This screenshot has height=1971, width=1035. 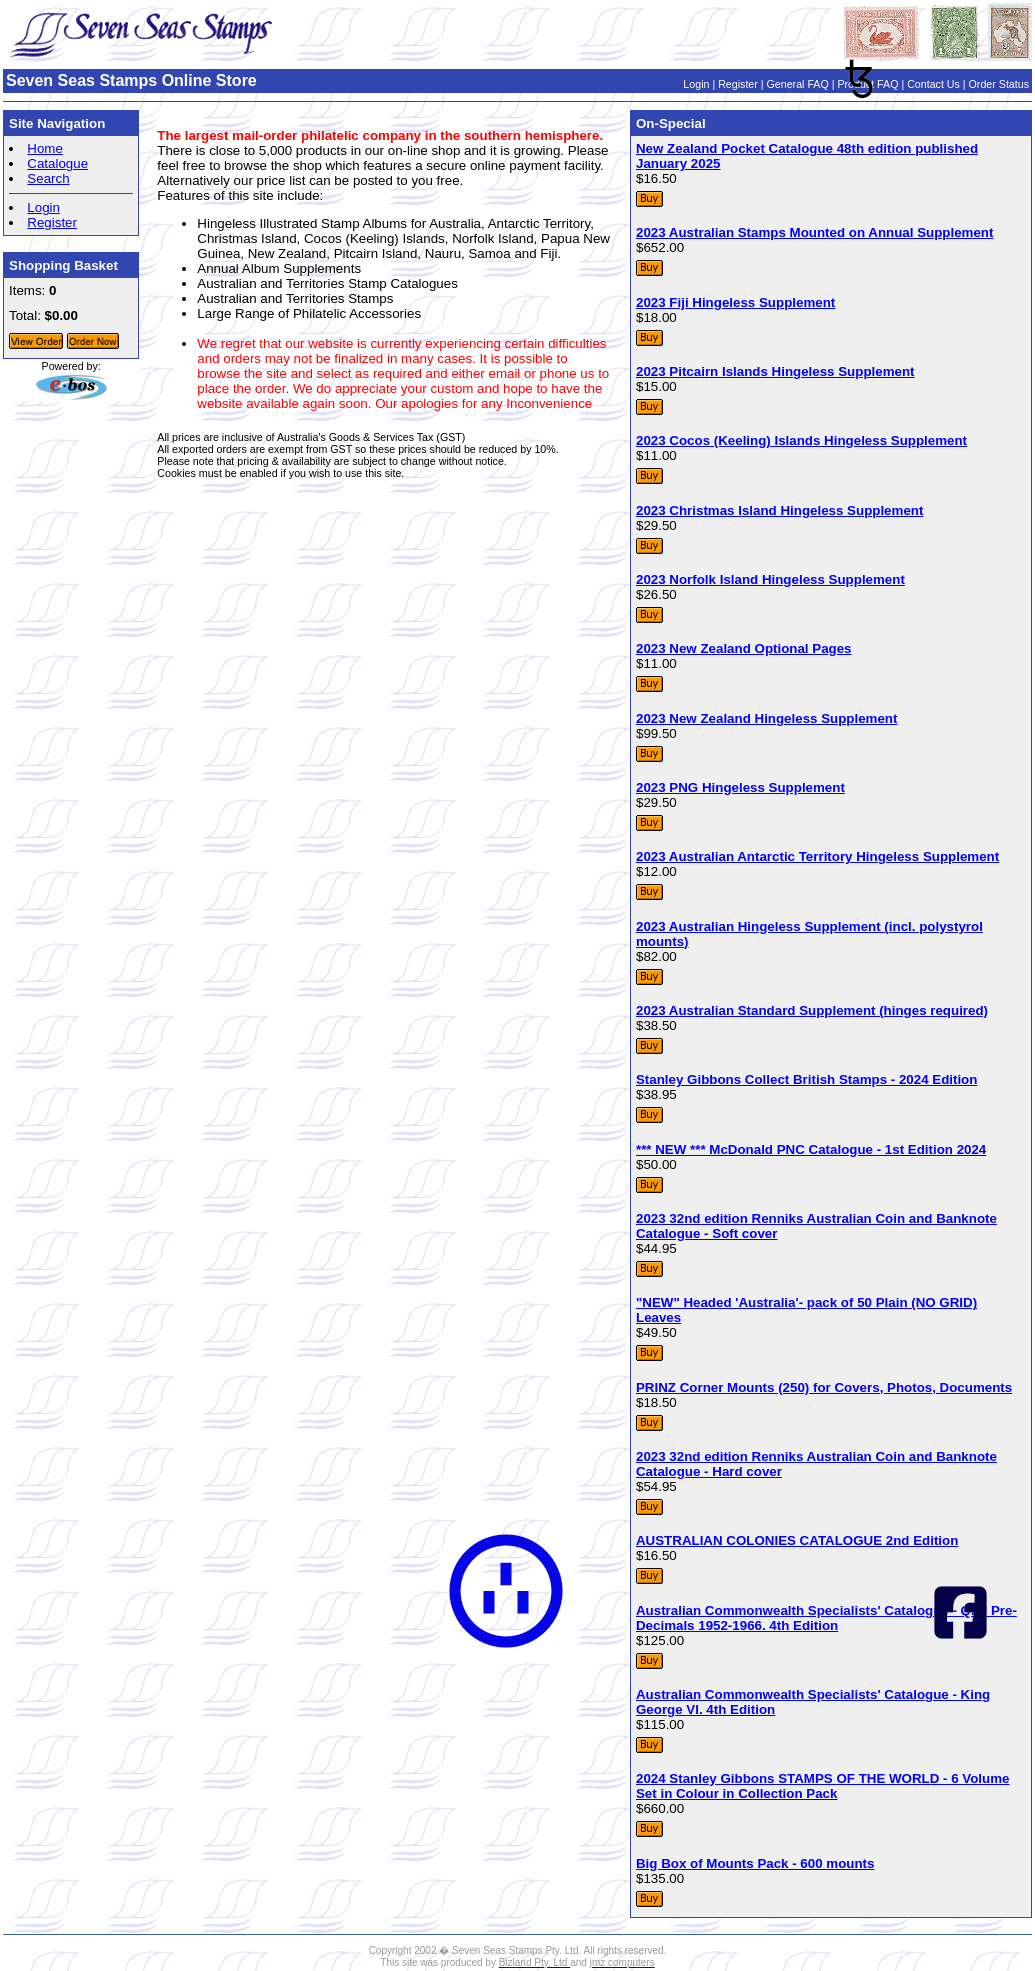 I want to click on electrical outlet or power socket indicator, so click(x=506, y=1591).